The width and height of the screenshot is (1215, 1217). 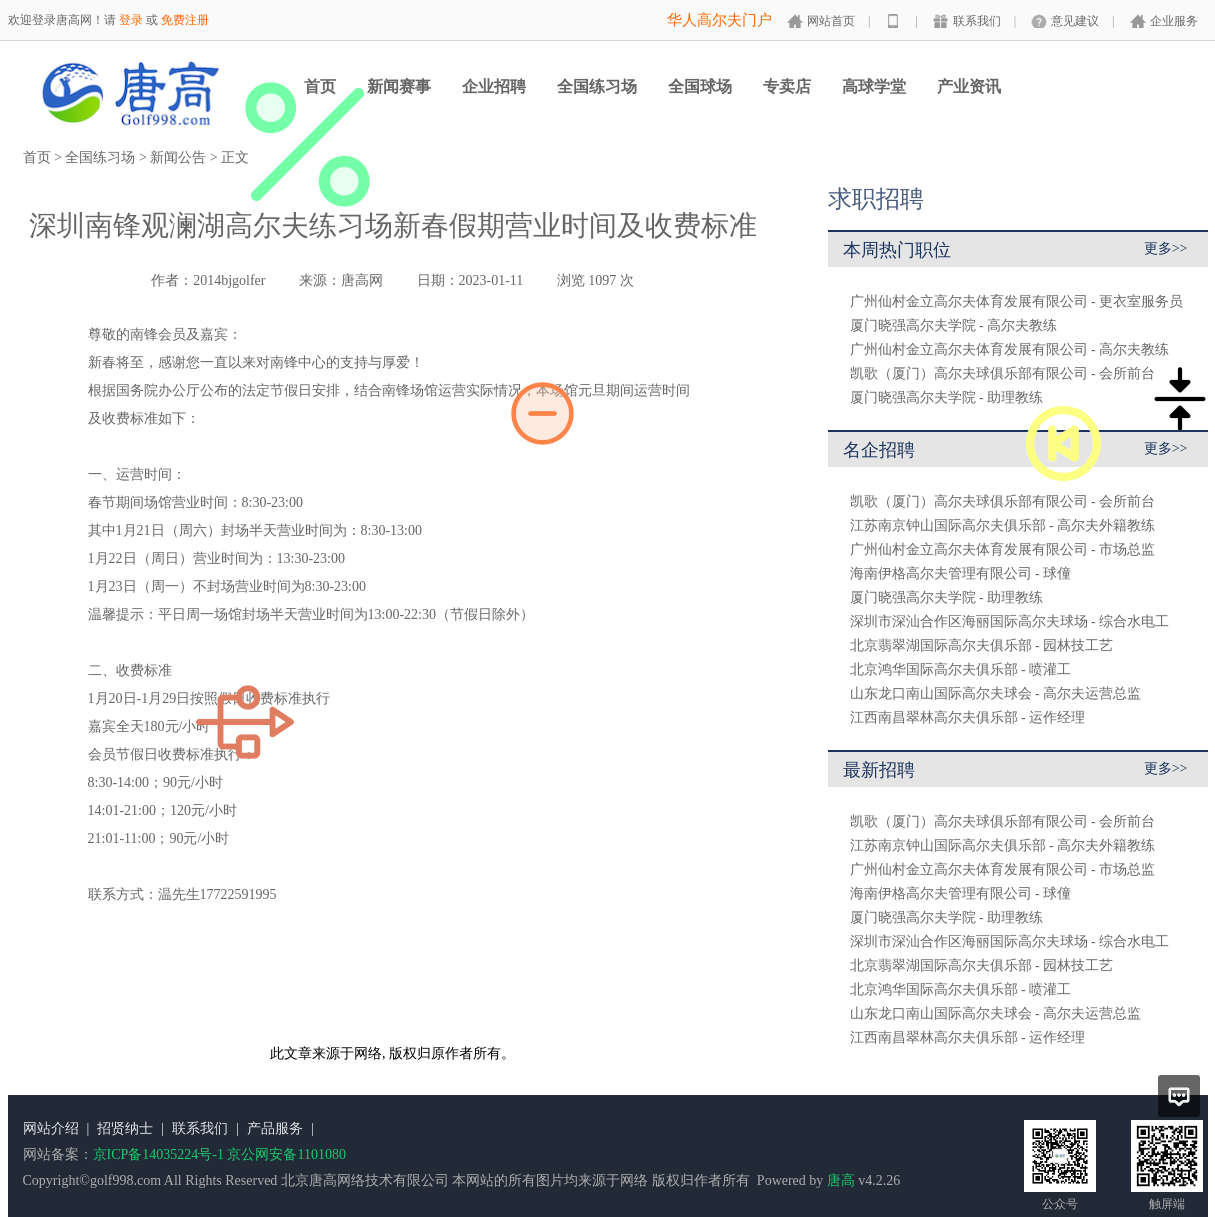 I want to click on skip to previous track, so click(x=1063, y=443).